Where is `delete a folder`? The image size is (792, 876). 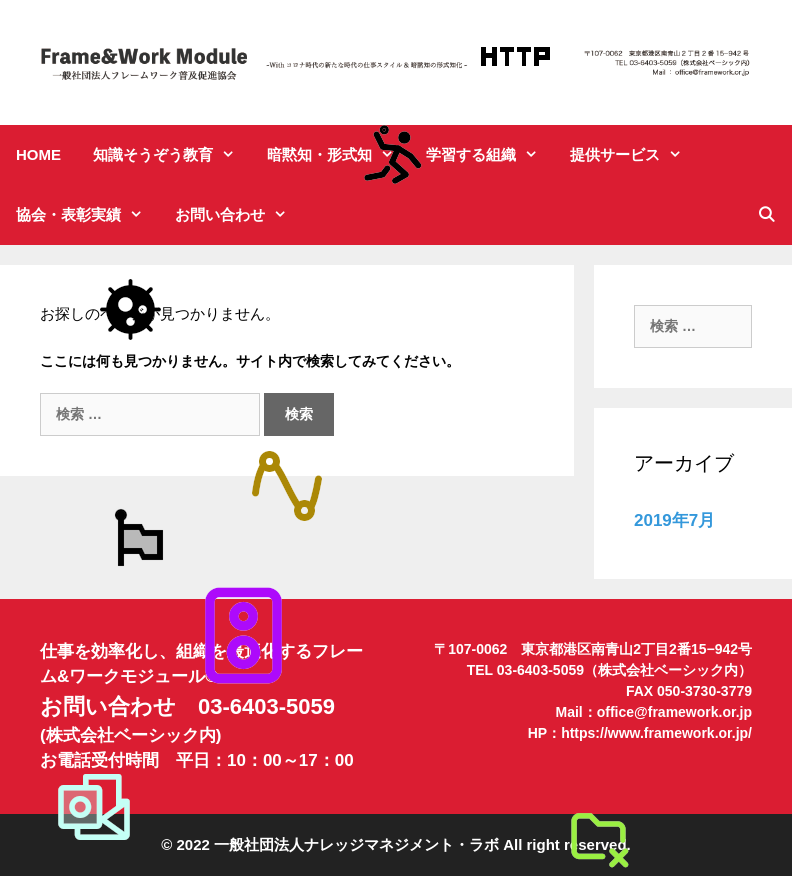
delete a folder is located at coordinates (598, 837).